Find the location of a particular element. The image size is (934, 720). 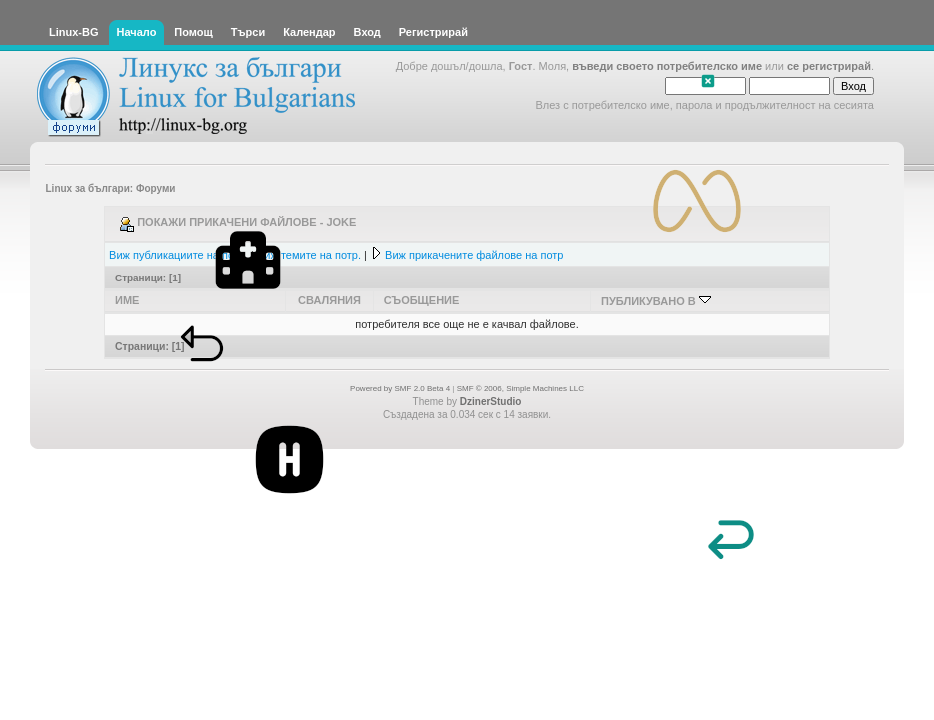

access help or support section is located at coordinates (289, 459).